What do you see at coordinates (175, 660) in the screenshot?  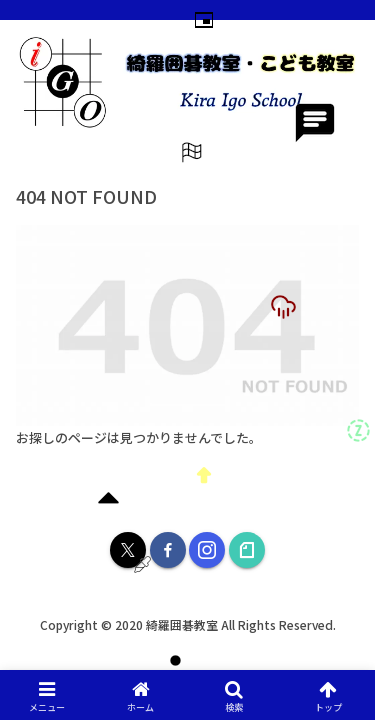 I see `indicates an unread notification or message` at bounding box center [175, 660].